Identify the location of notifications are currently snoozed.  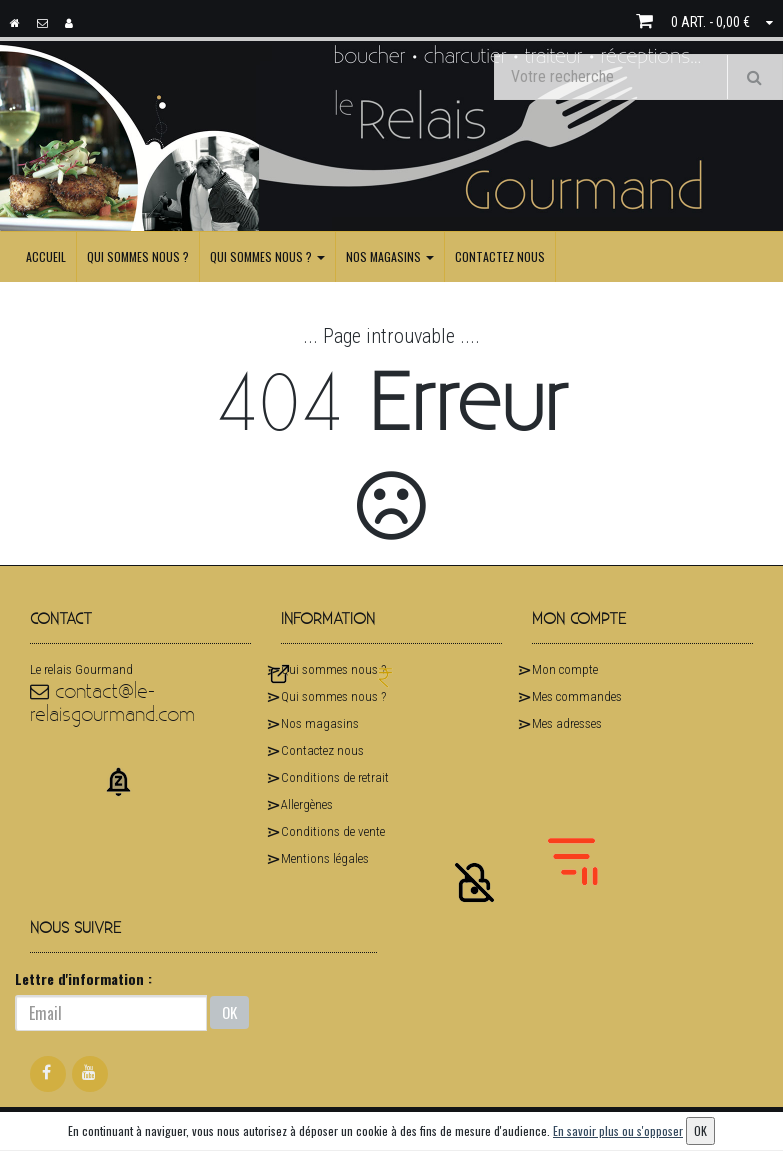
(118, 781).